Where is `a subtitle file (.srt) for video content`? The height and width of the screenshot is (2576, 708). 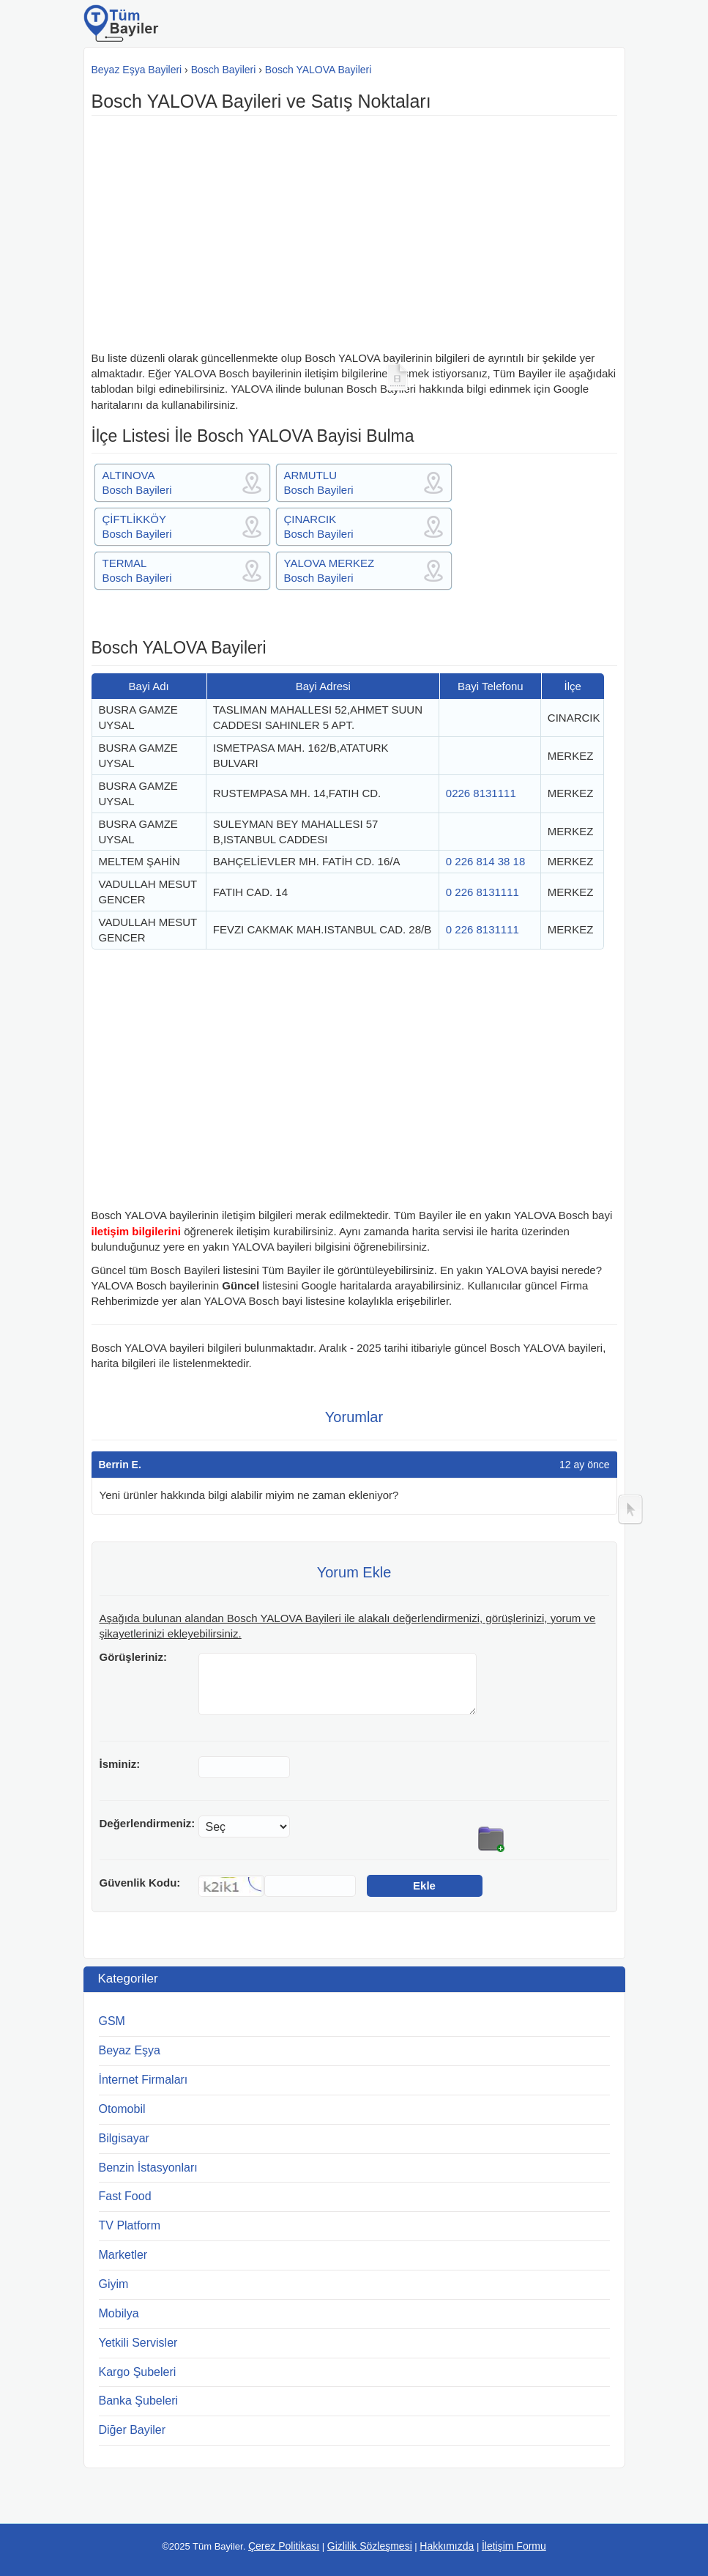
a subtitle file (.srt) for video content is located at coordinates (397, 377).